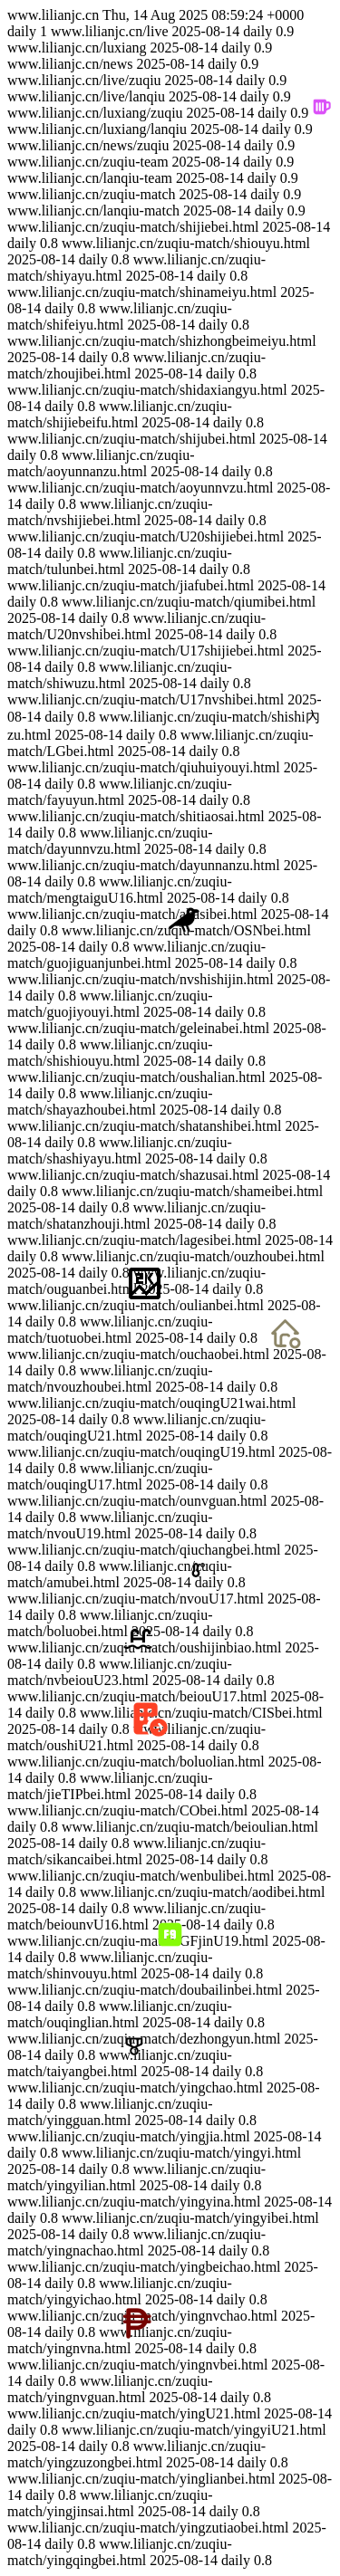 This screenshot has width=340, height=2576. What do you see at coordinates (144, 1283) in the screenshot?
I see `view 2K resolution video quality settings` at bounding box center [144, 1283].